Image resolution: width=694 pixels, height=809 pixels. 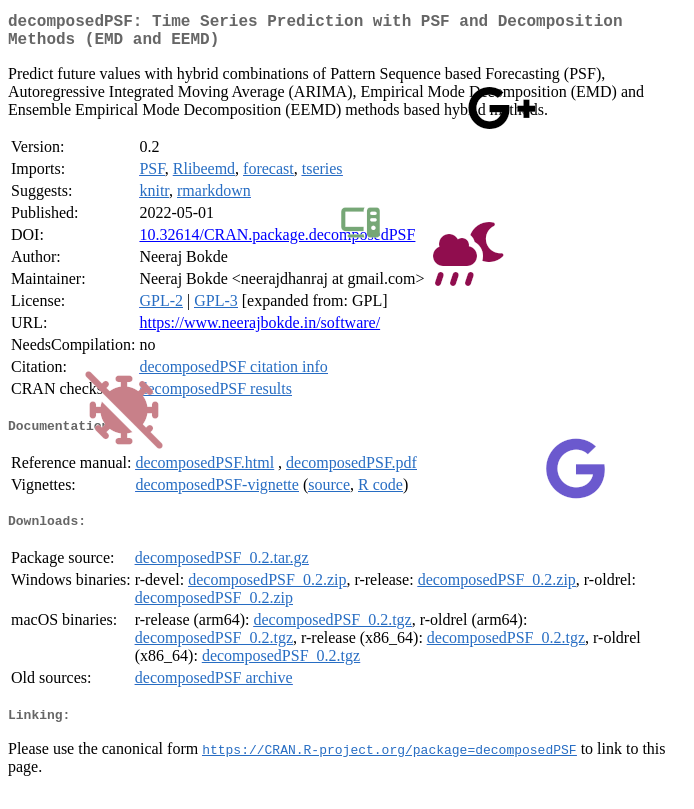 I want to click on access desktop computer settings, so click(x=360, y=222).